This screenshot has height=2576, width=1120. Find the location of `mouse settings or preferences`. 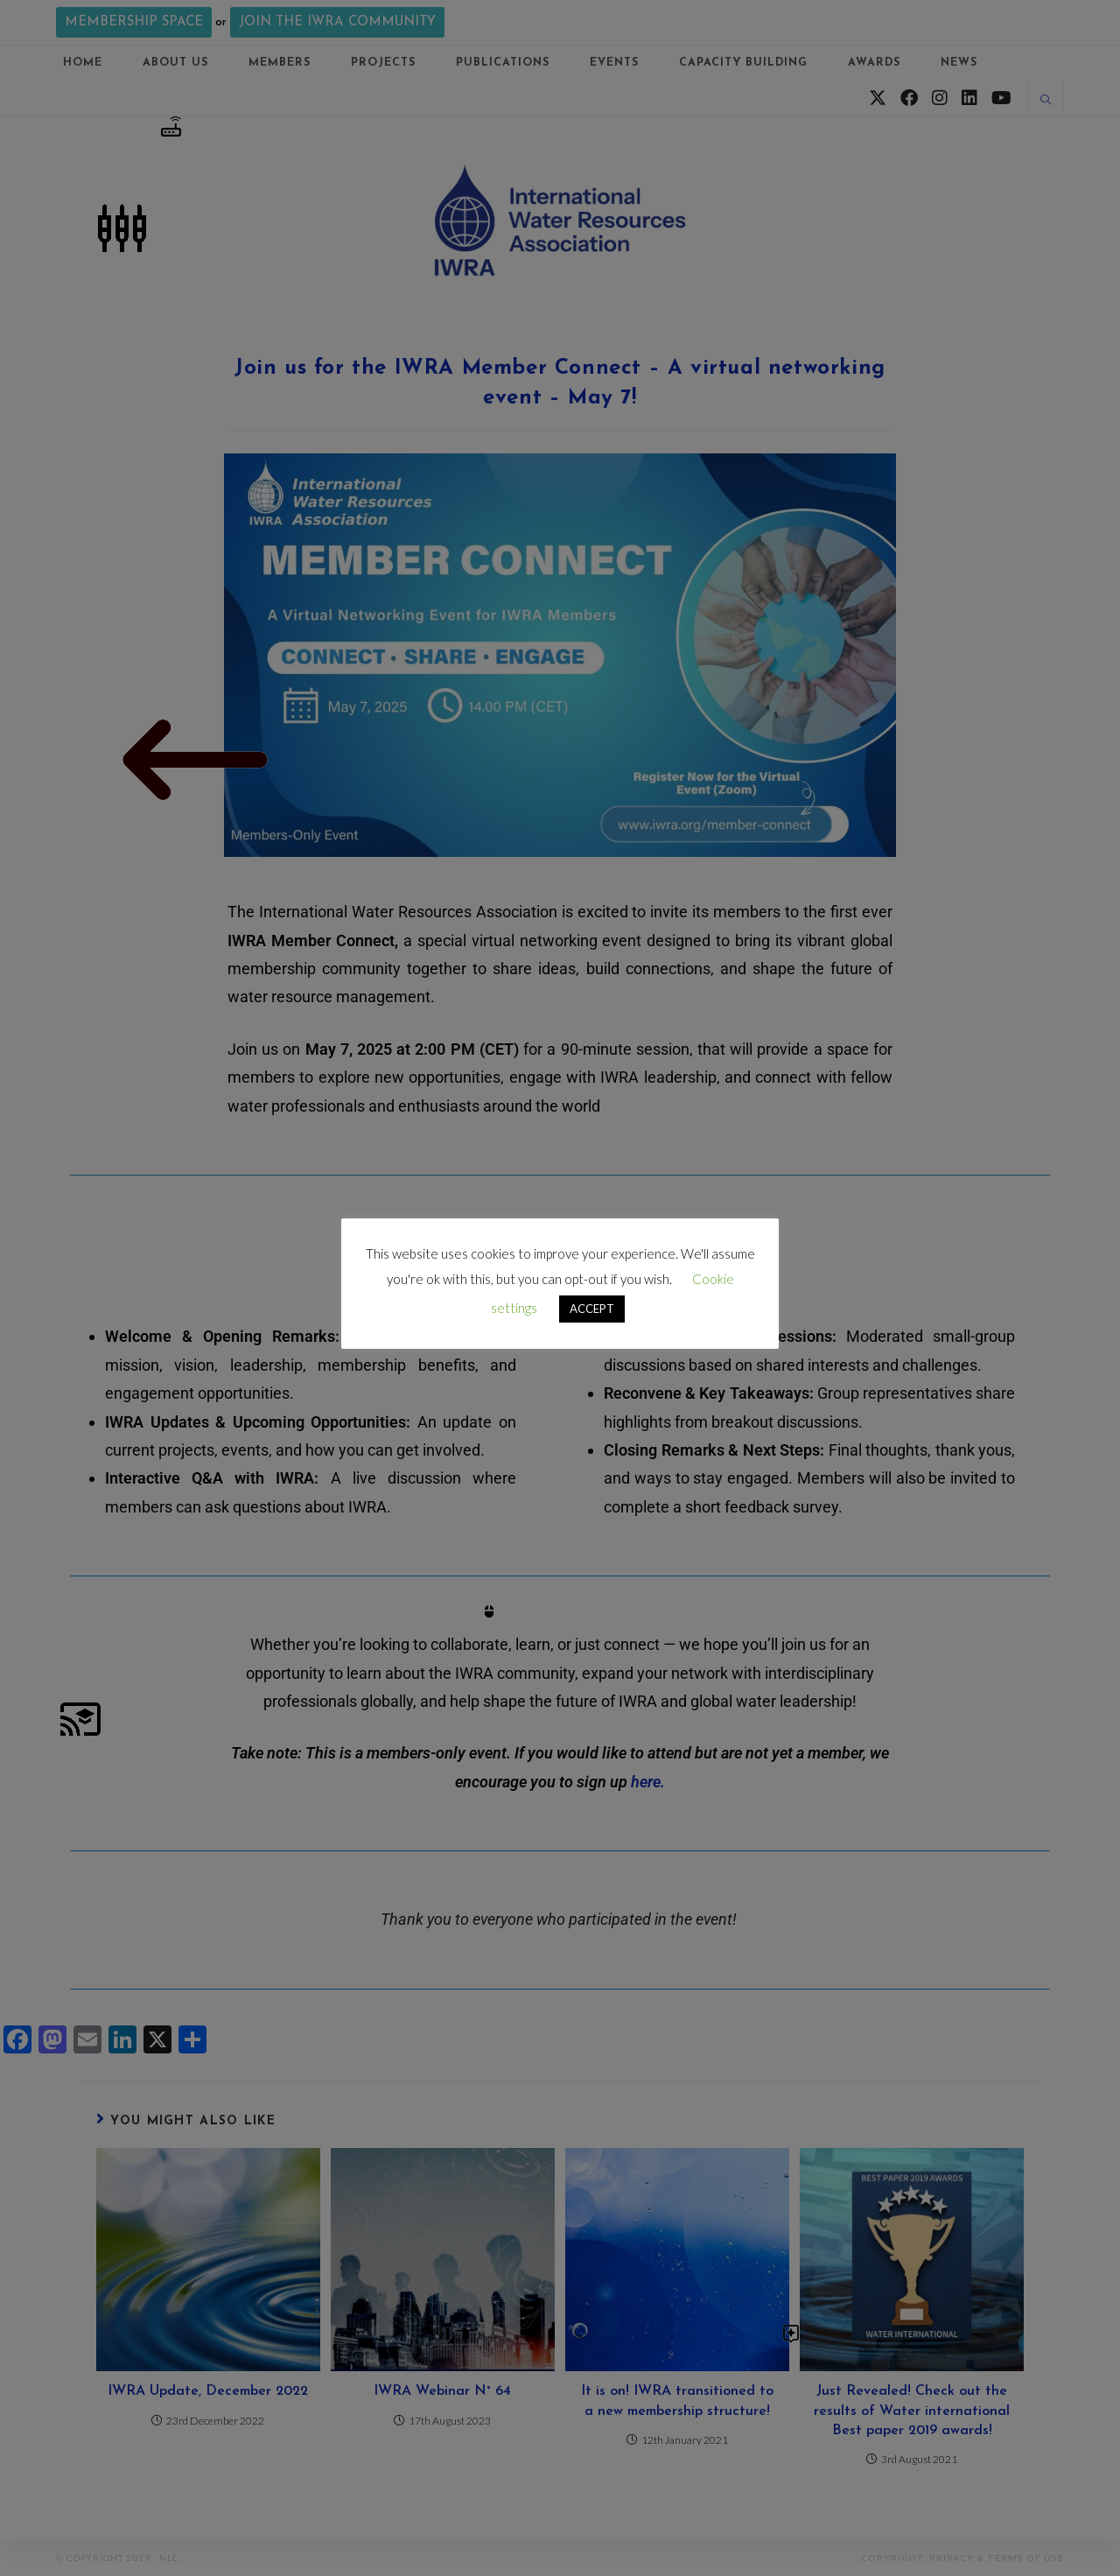

mouse settings or preferences is located at coordinates (489, 1611).